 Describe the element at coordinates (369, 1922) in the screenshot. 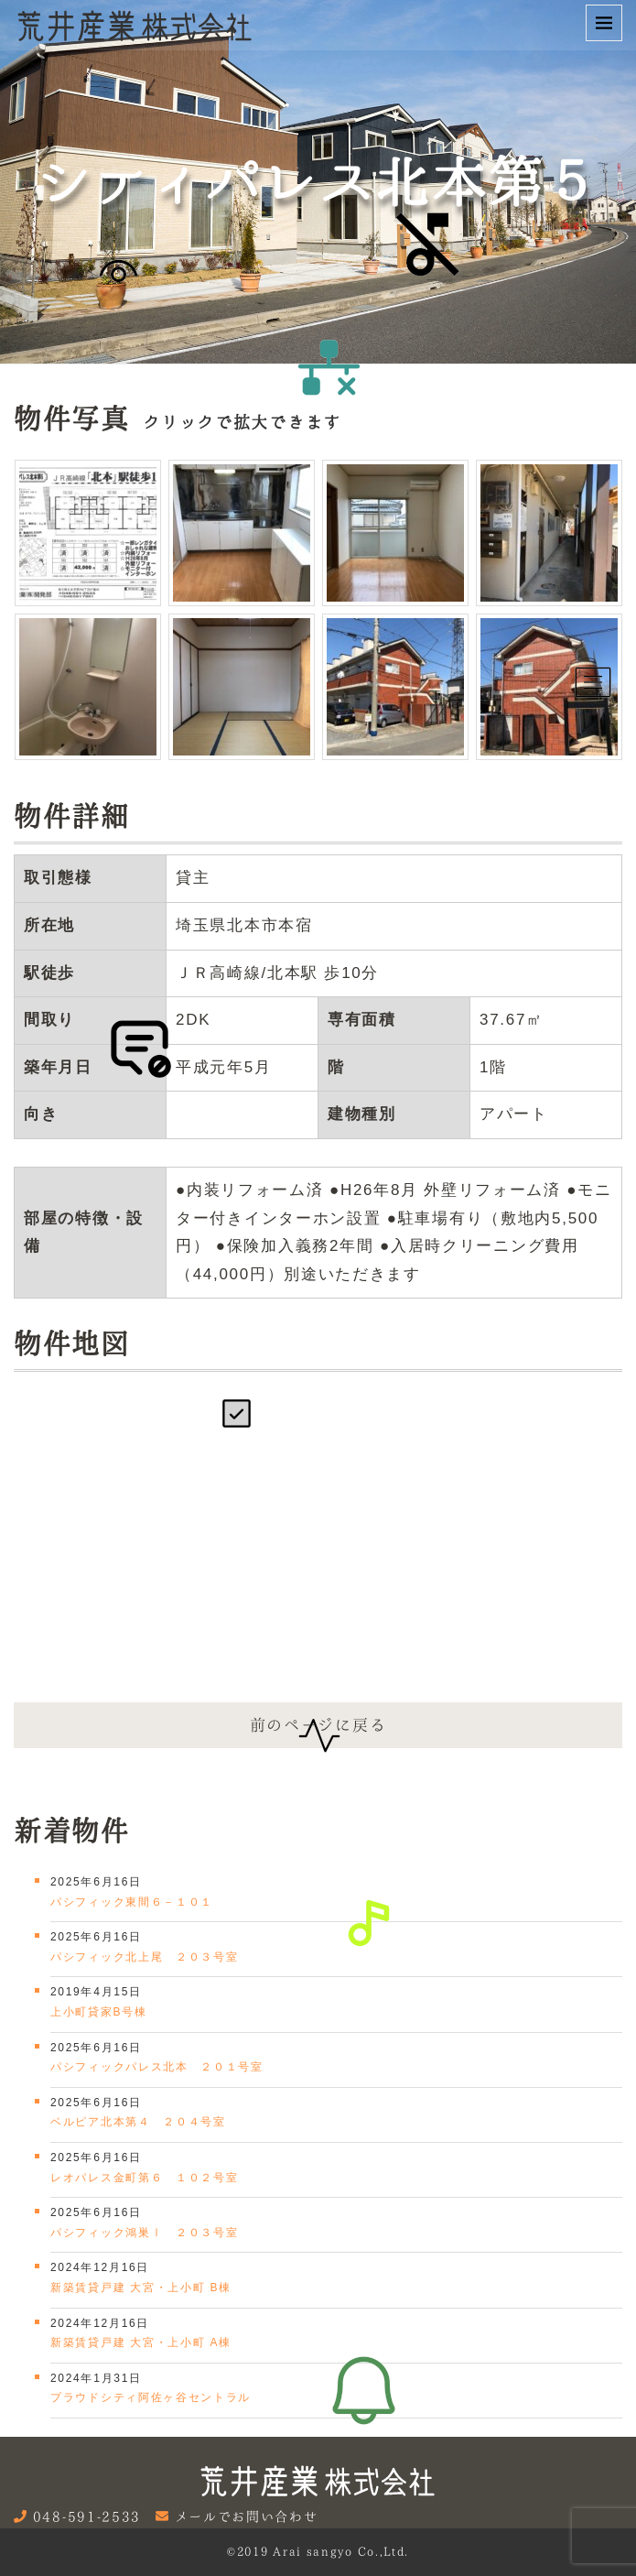

I see `access music or audio player` at that location.